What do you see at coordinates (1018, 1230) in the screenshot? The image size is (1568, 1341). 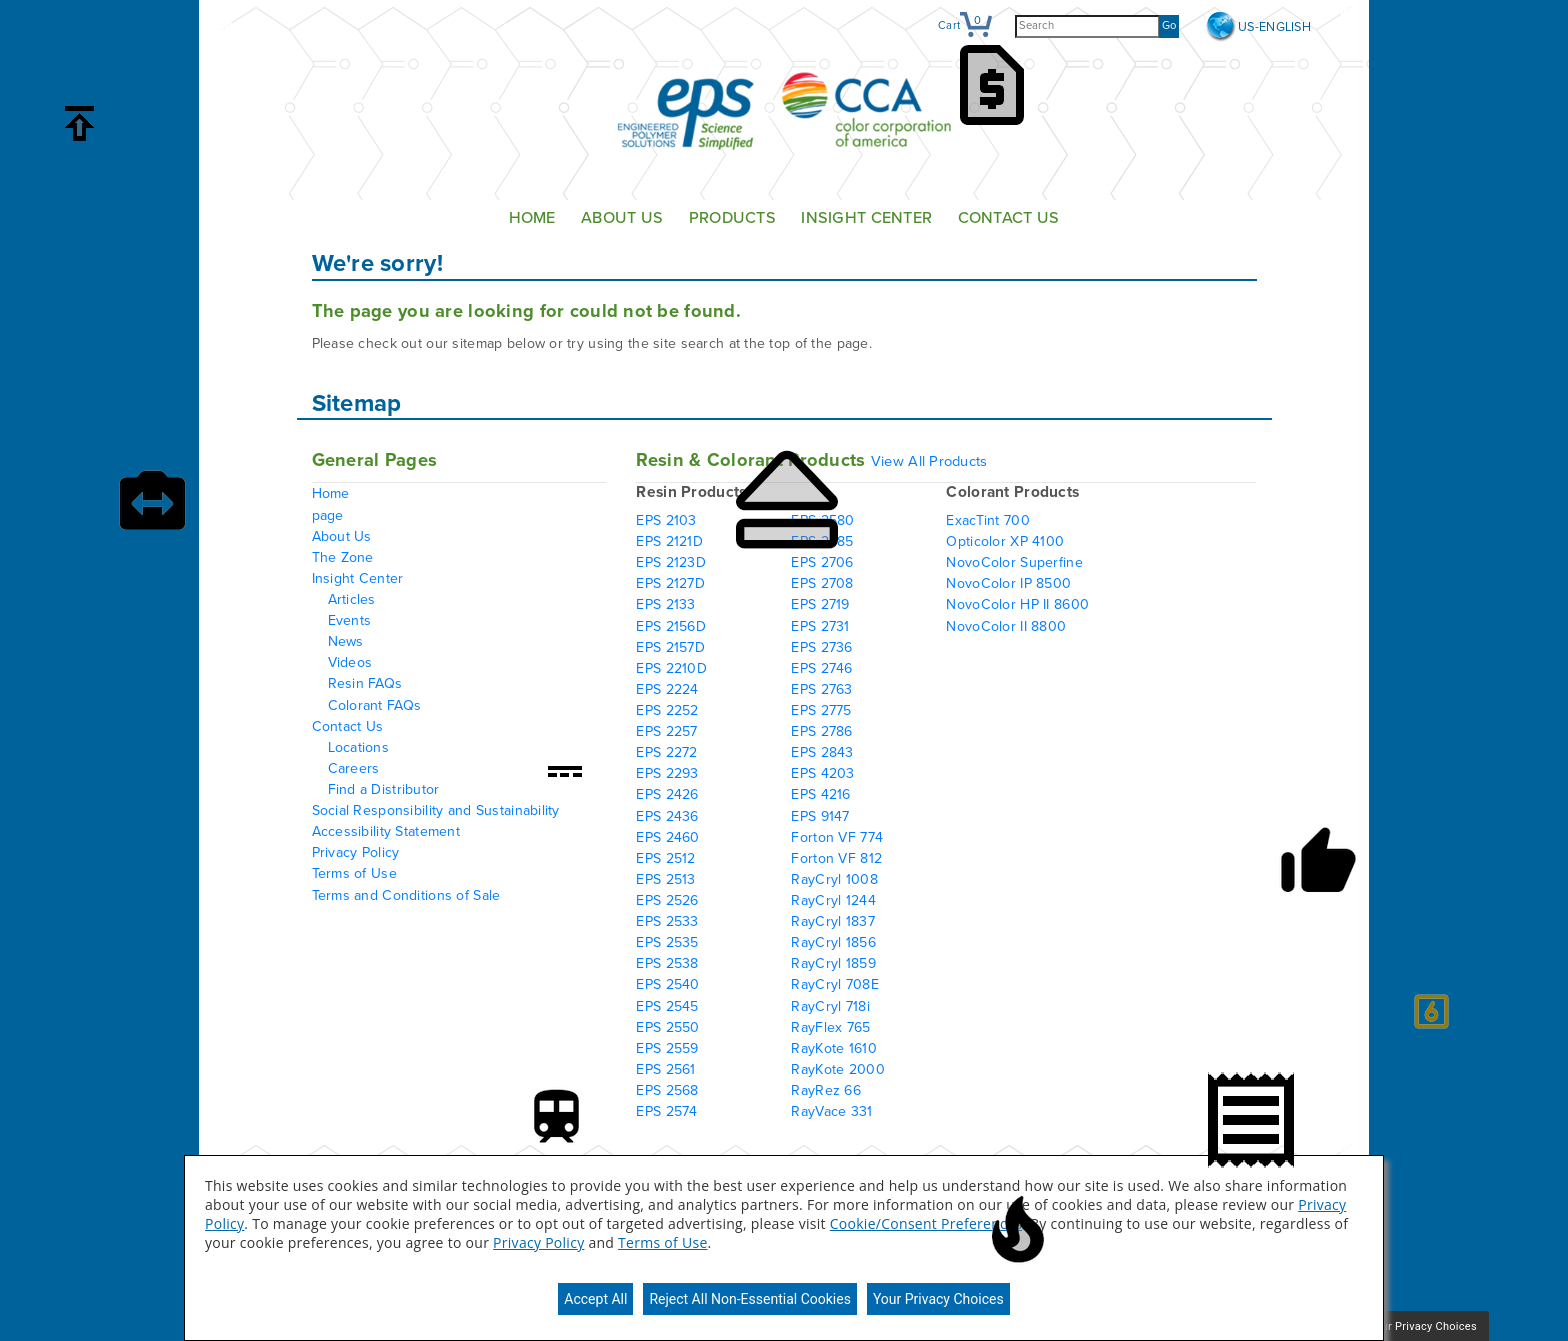 I see `locate nearby fire stations` at bounding box center [1018, 1230].